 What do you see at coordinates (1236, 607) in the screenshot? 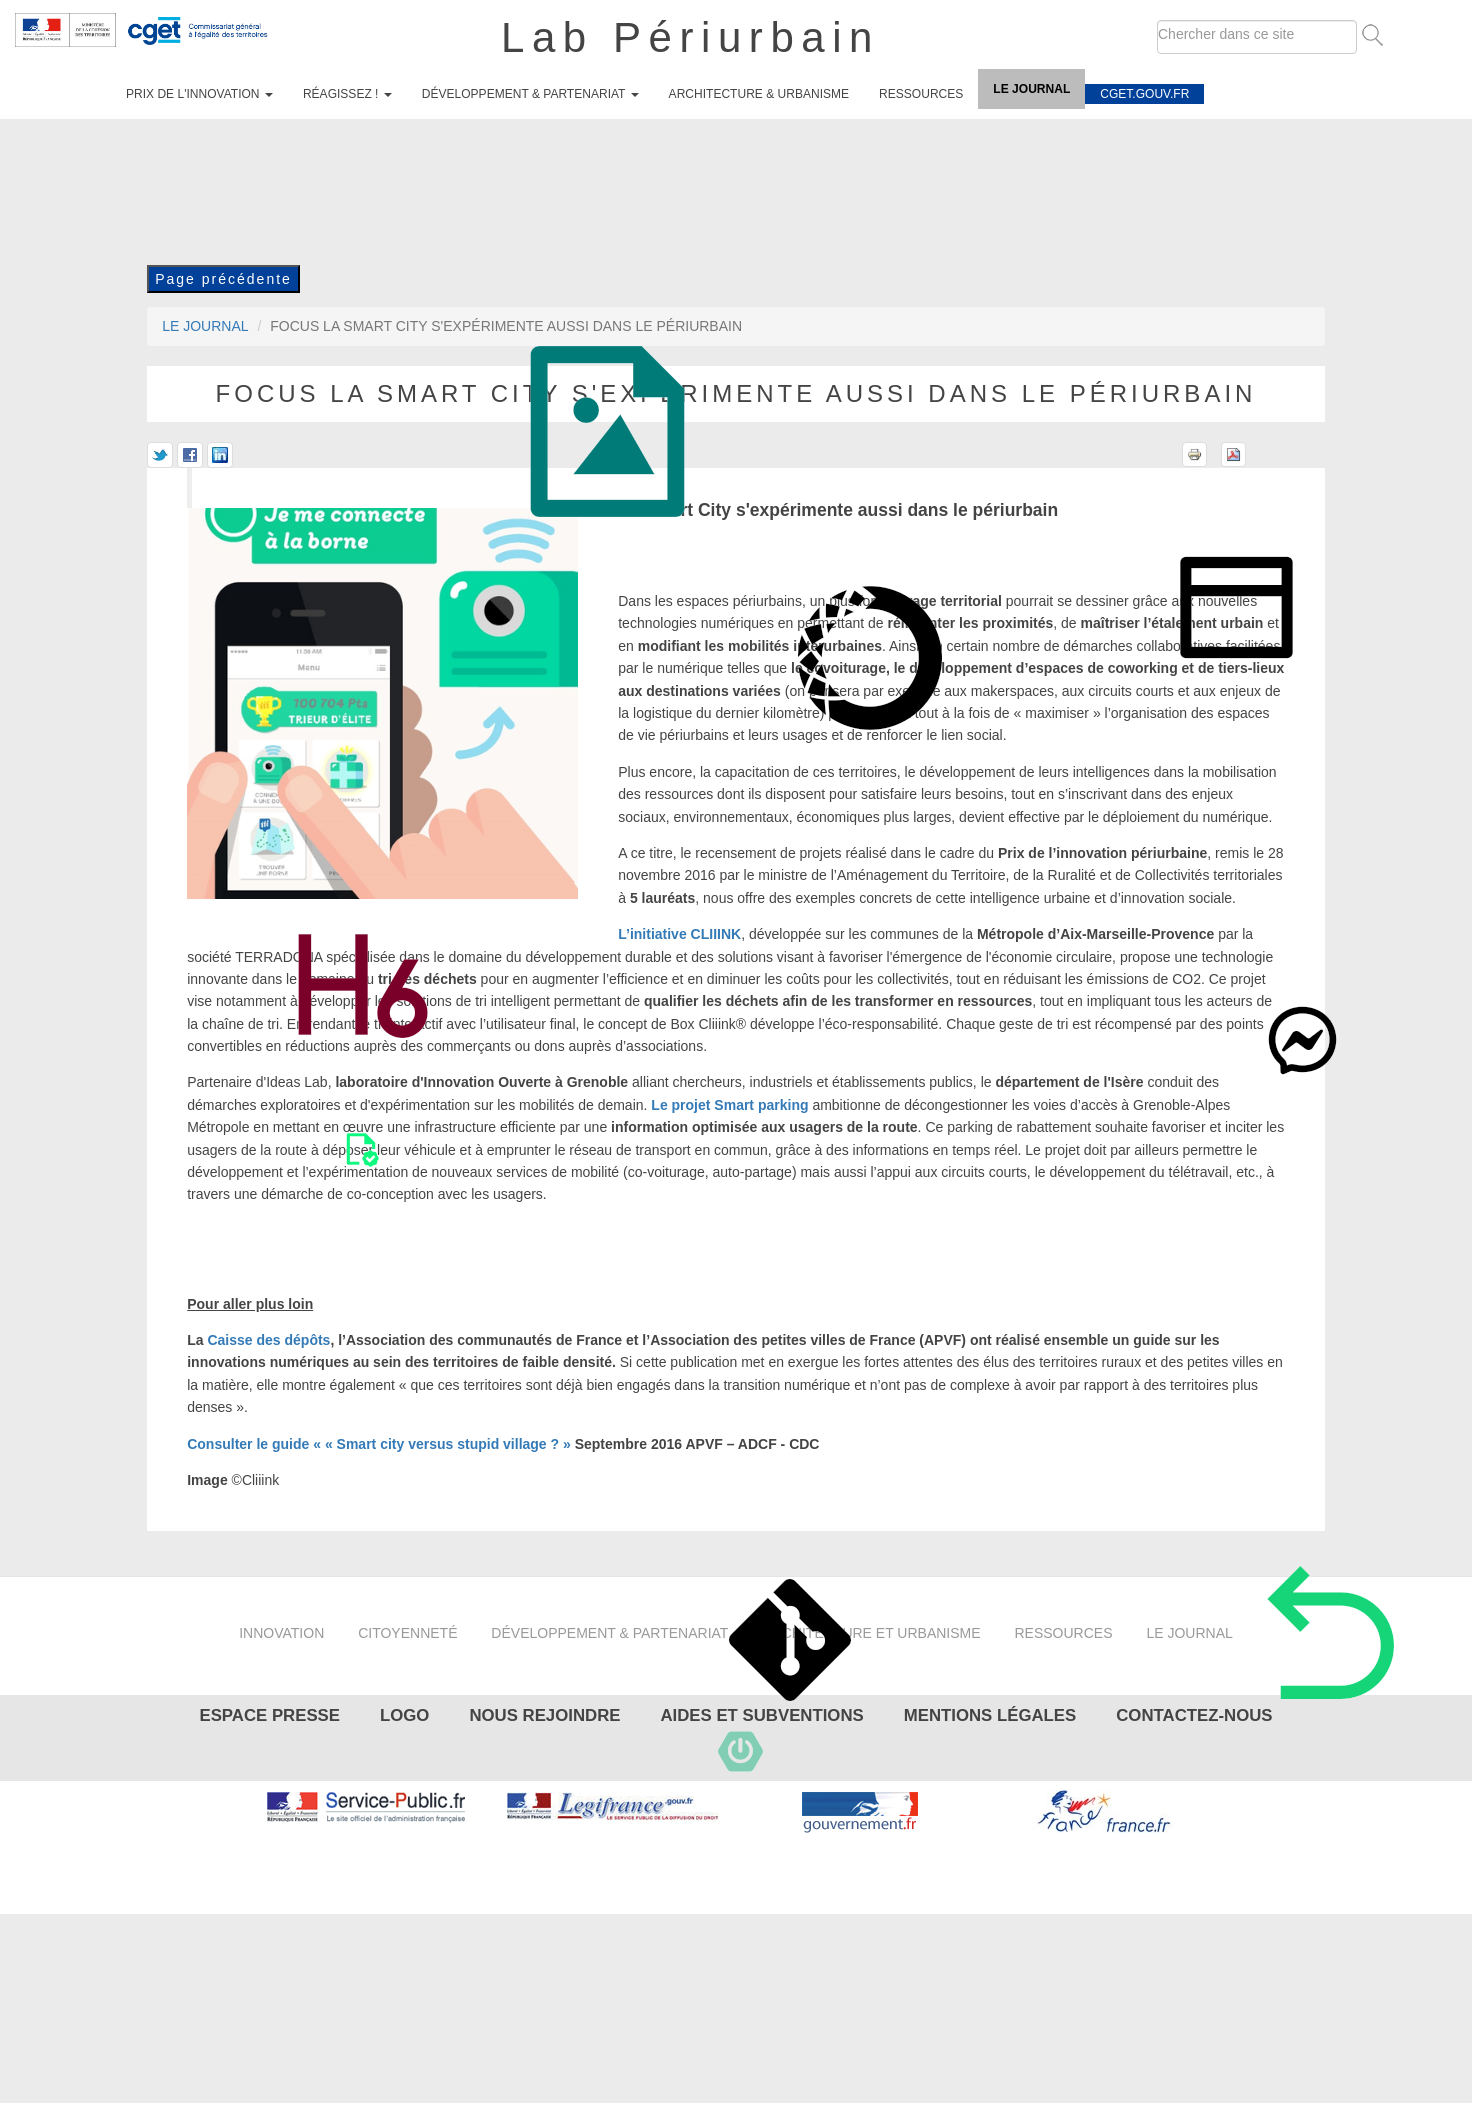
I see `switch to top panel layout` at bounding box center [1236, 607].